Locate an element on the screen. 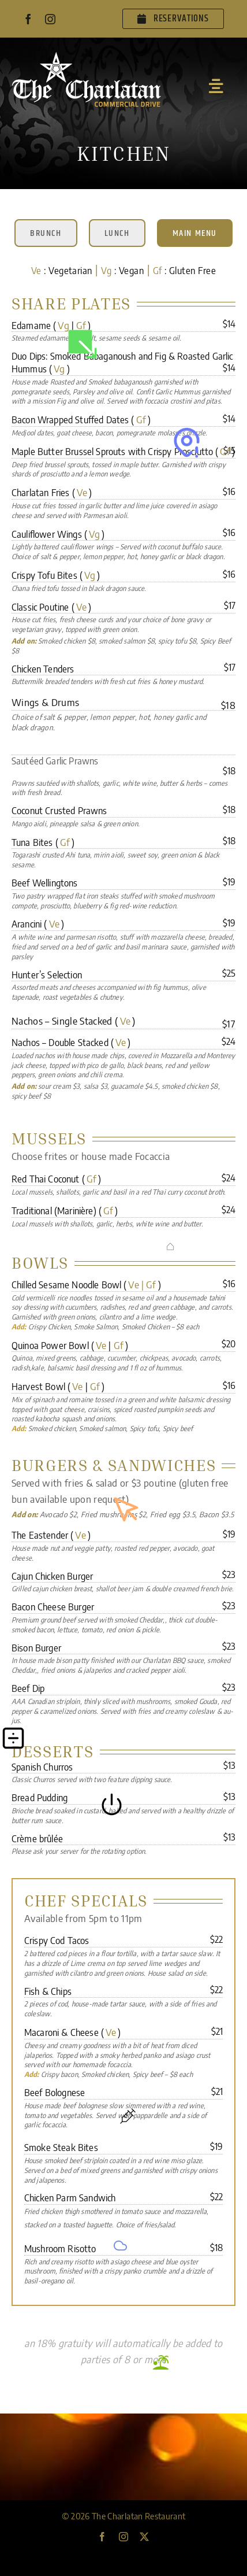  cursor selection tool is located at coordinates (126, 1510).